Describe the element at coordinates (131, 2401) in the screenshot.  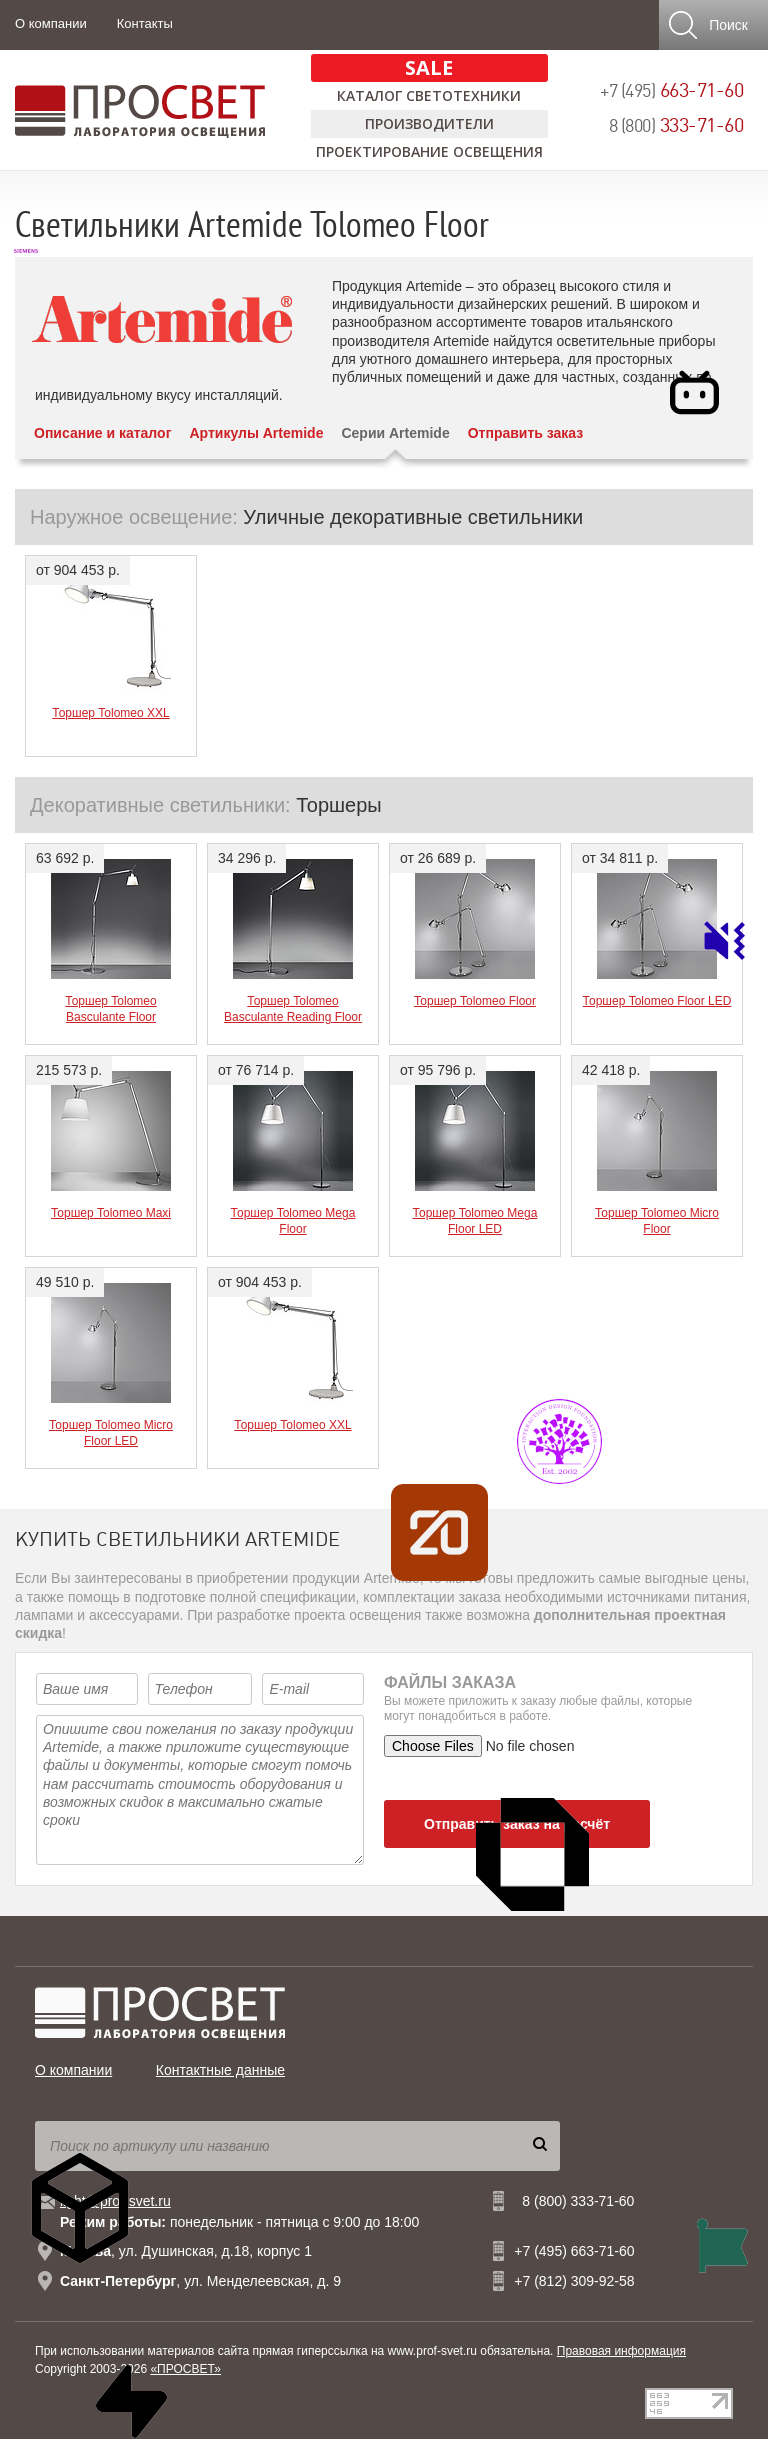
I see `supabase logo` at that location.